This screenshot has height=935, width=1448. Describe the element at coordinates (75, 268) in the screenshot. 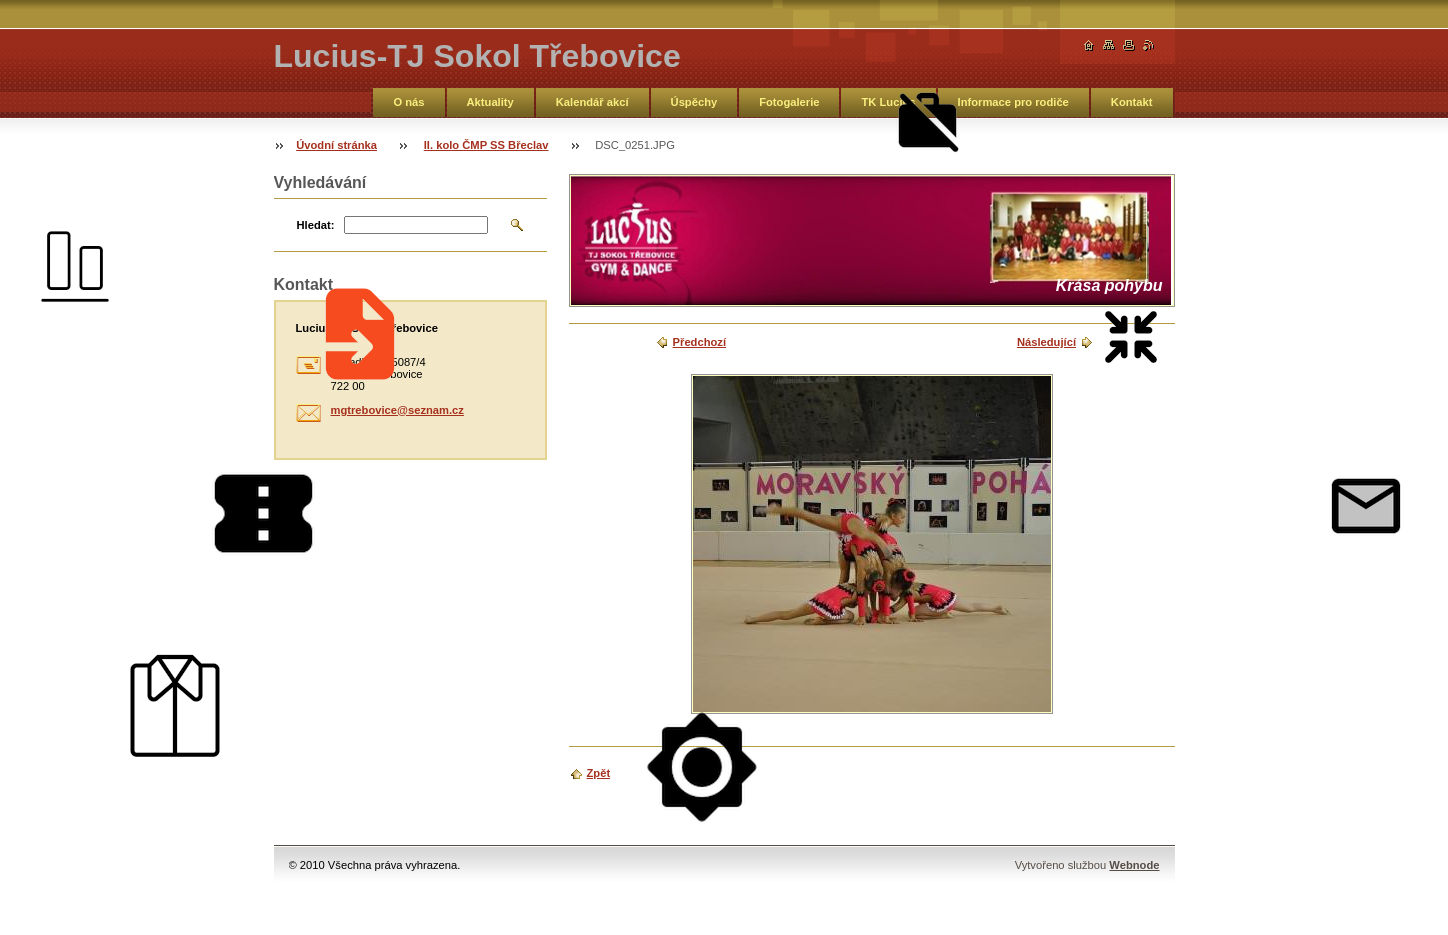

I see `align selected elements to the bottom` at that location.